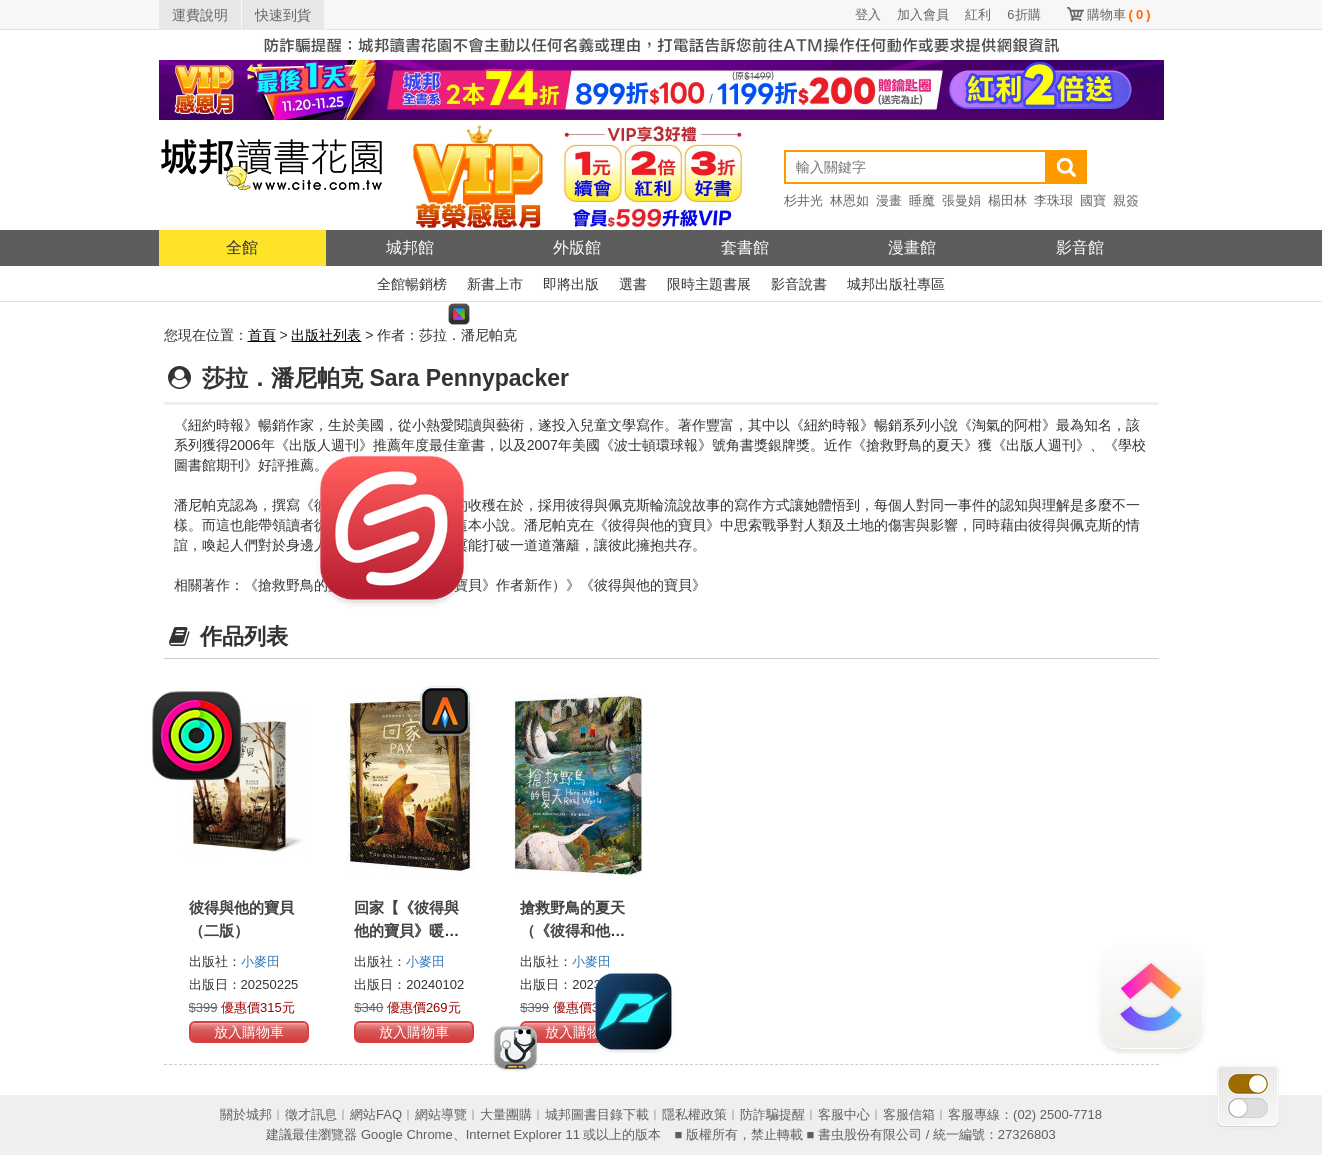  Describe the element at coordinates (196, 735) in the screenshot. I see `open the Fitness app` at that location.